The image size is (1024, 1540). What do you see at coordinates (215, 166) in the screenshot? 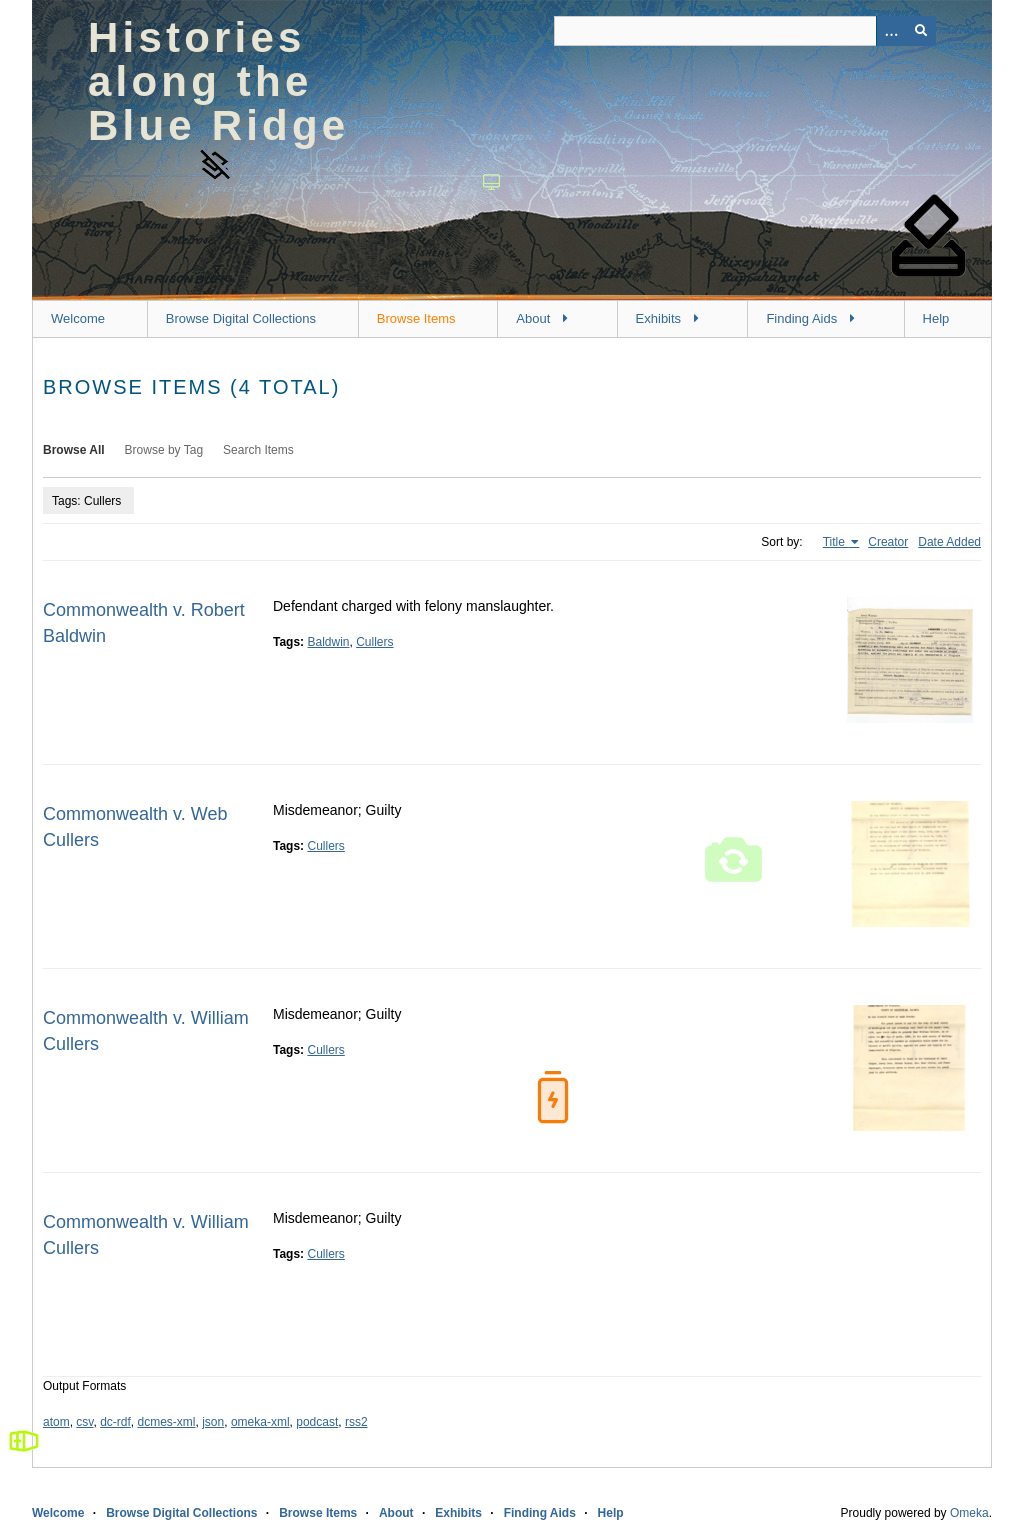
I see `clear all map layers` at bounding box center [215, 166].